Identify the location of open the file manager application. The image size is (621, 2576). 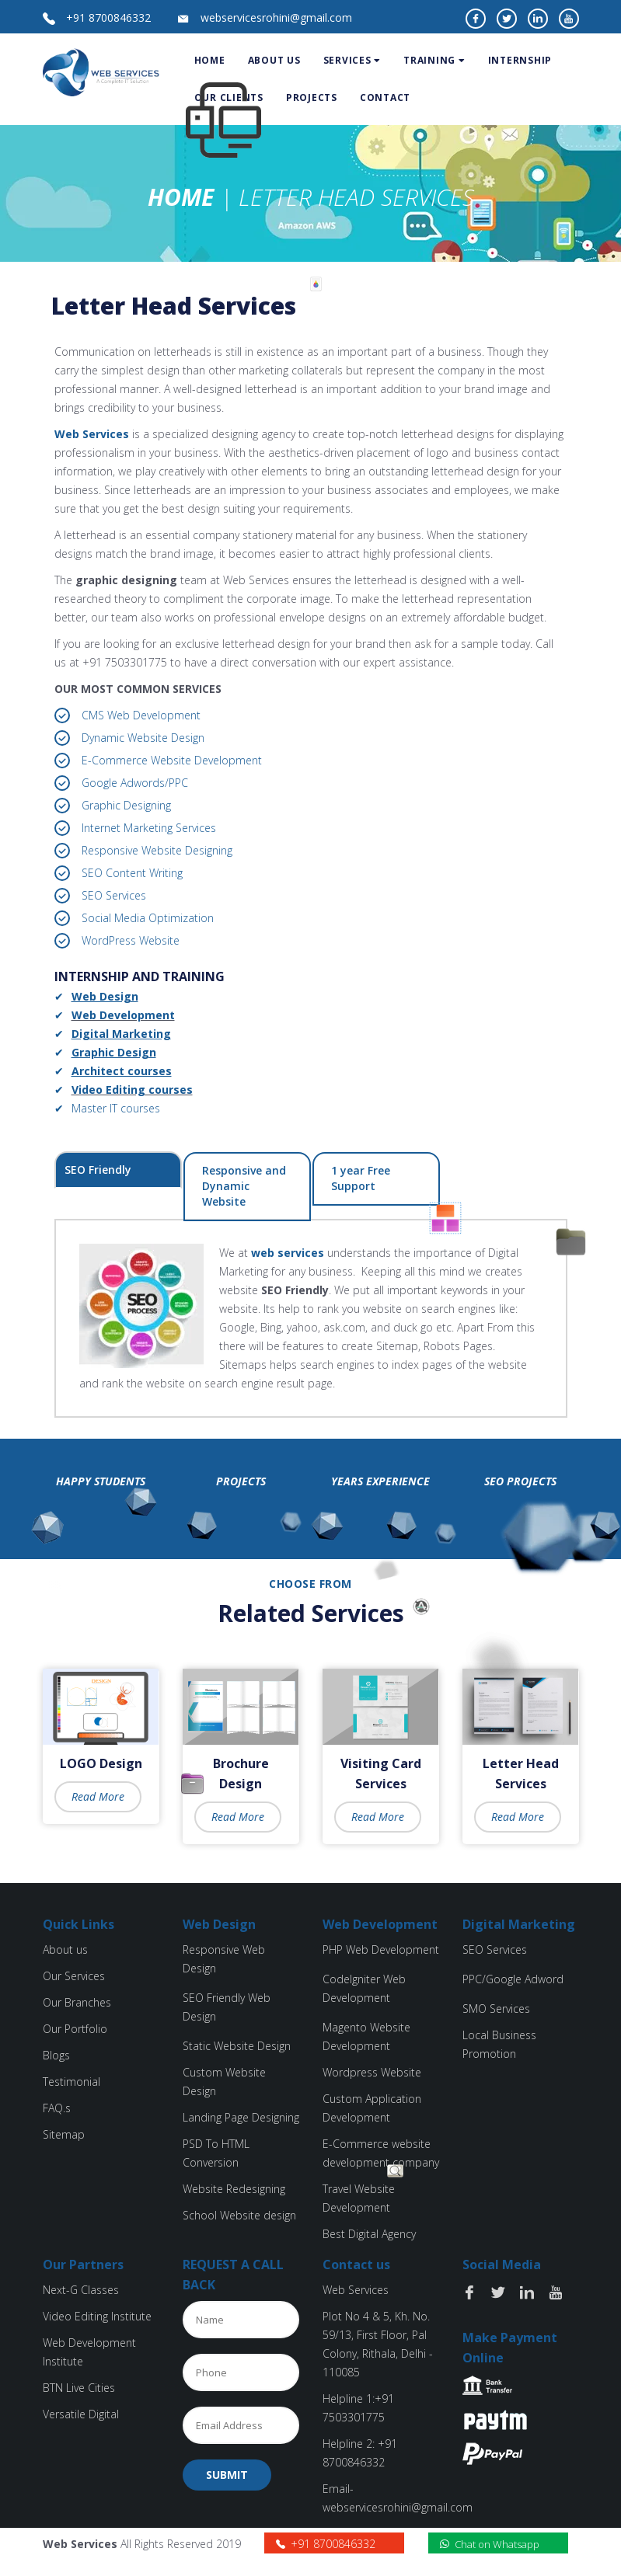
(192, 1783).